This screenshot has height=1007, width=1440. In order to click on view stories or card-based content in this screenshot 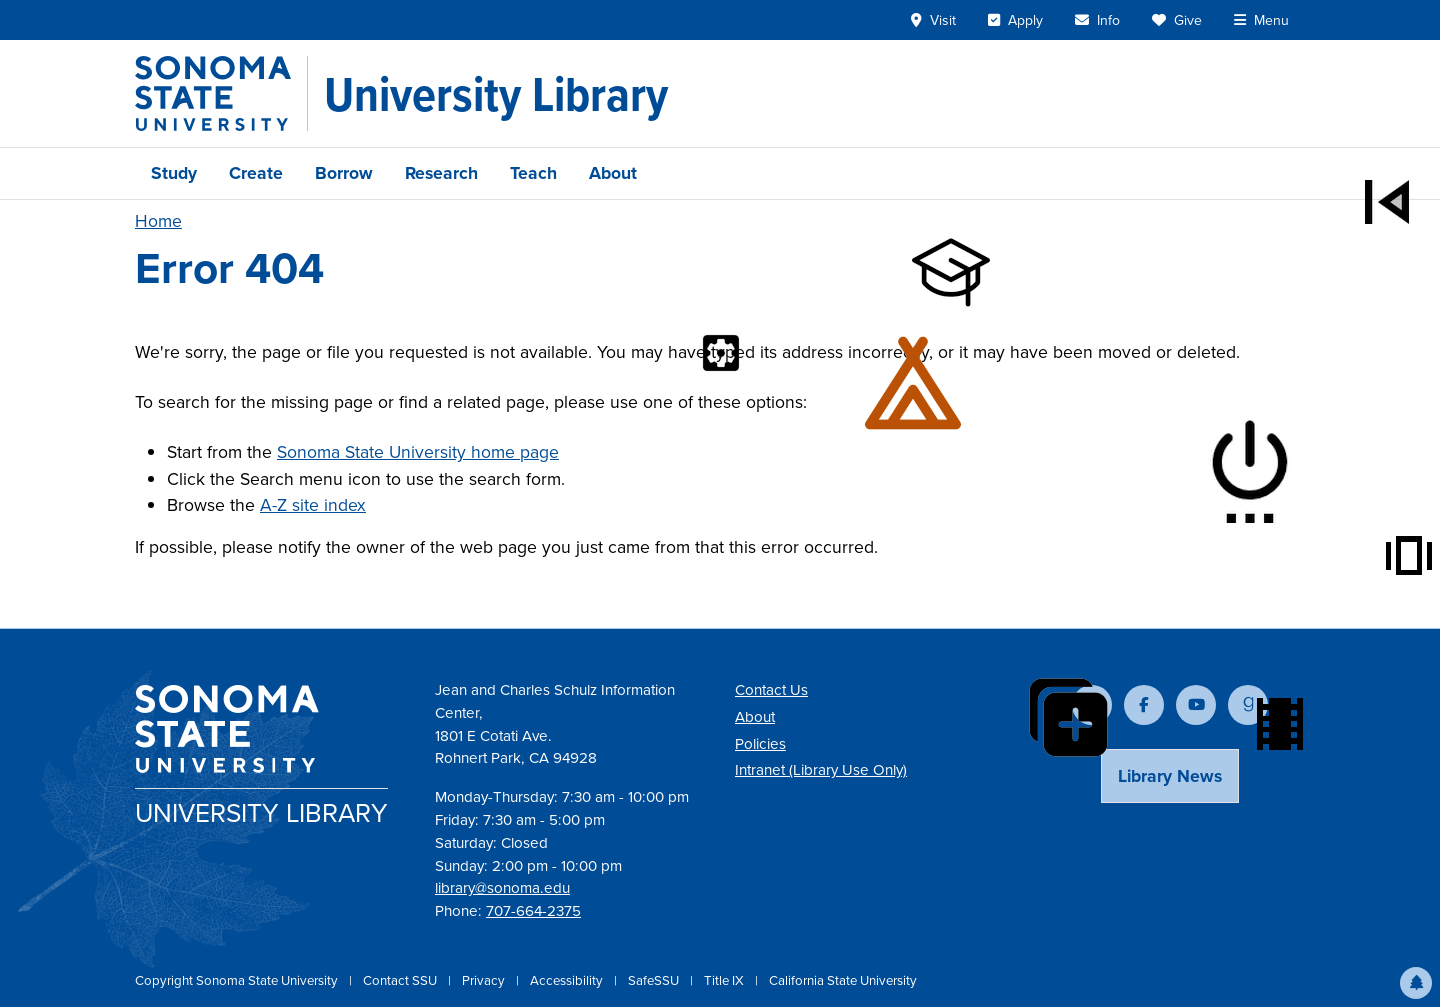, I will do `click(1409, 557)`.